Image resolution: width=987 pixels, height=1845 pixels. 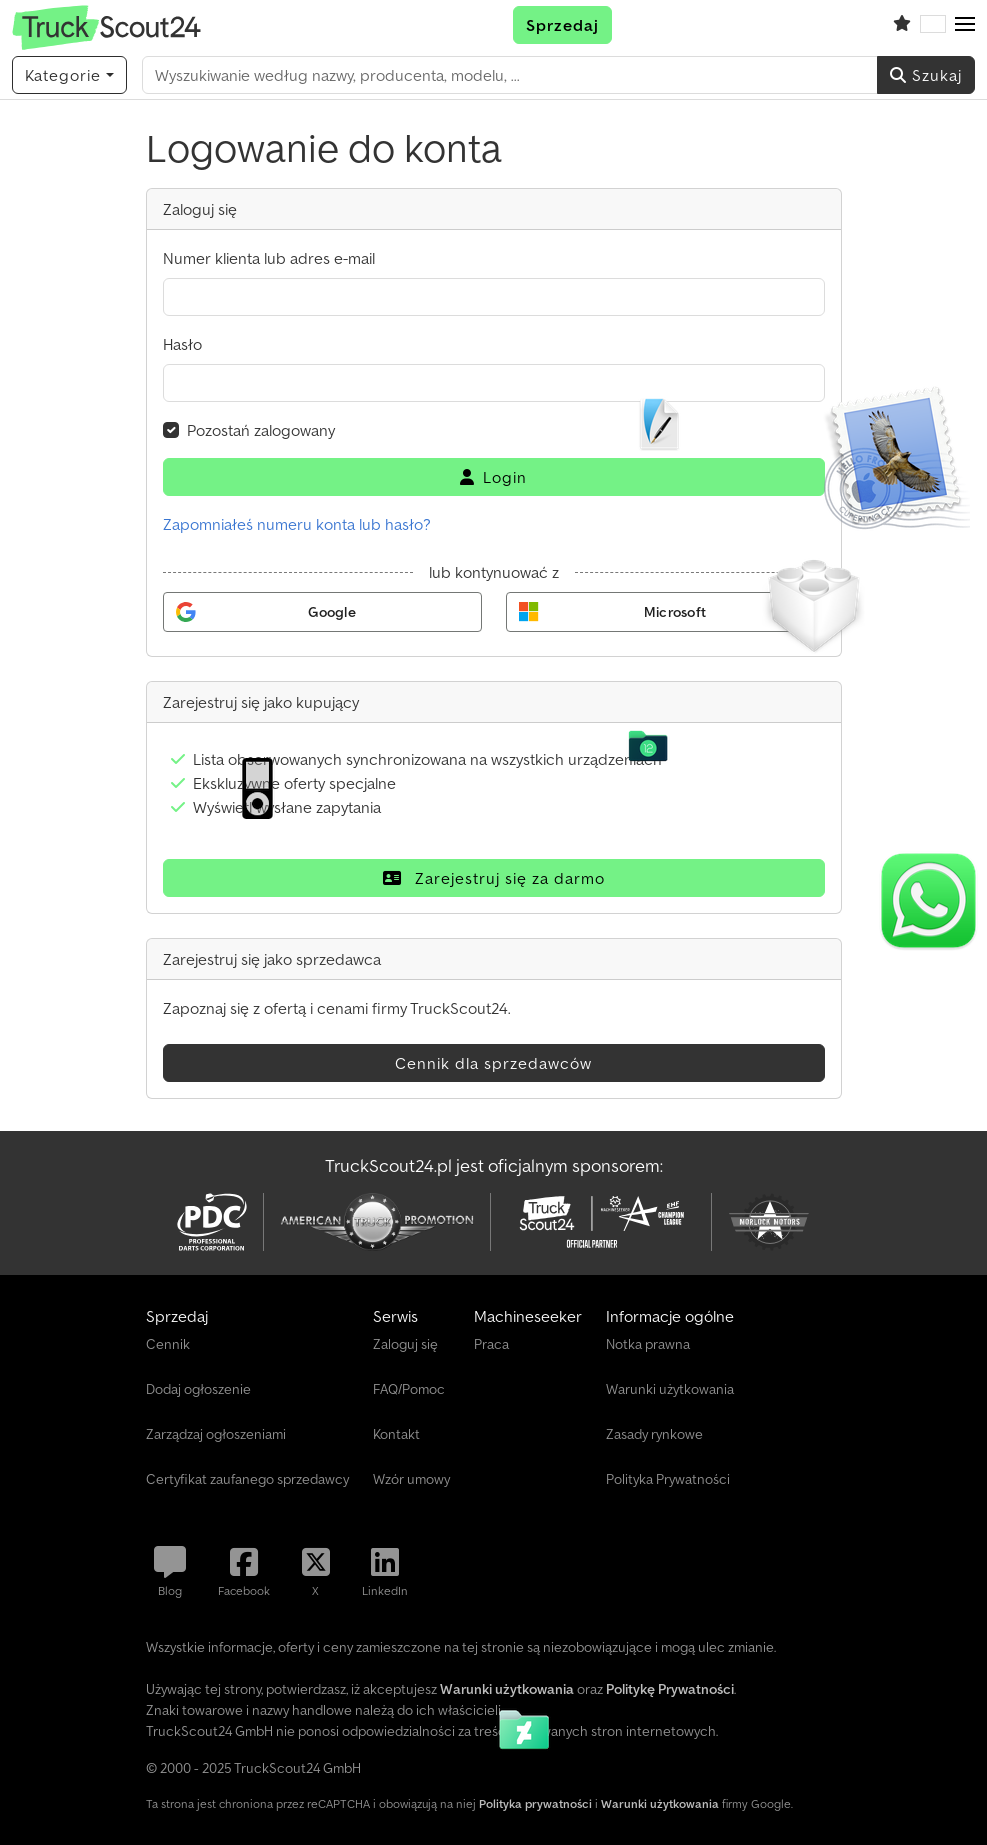 What do you see at coordinates (813, 606) in the screenshot?
I see `a quicklook plugin or generator component` at bounding box center [813, 606].